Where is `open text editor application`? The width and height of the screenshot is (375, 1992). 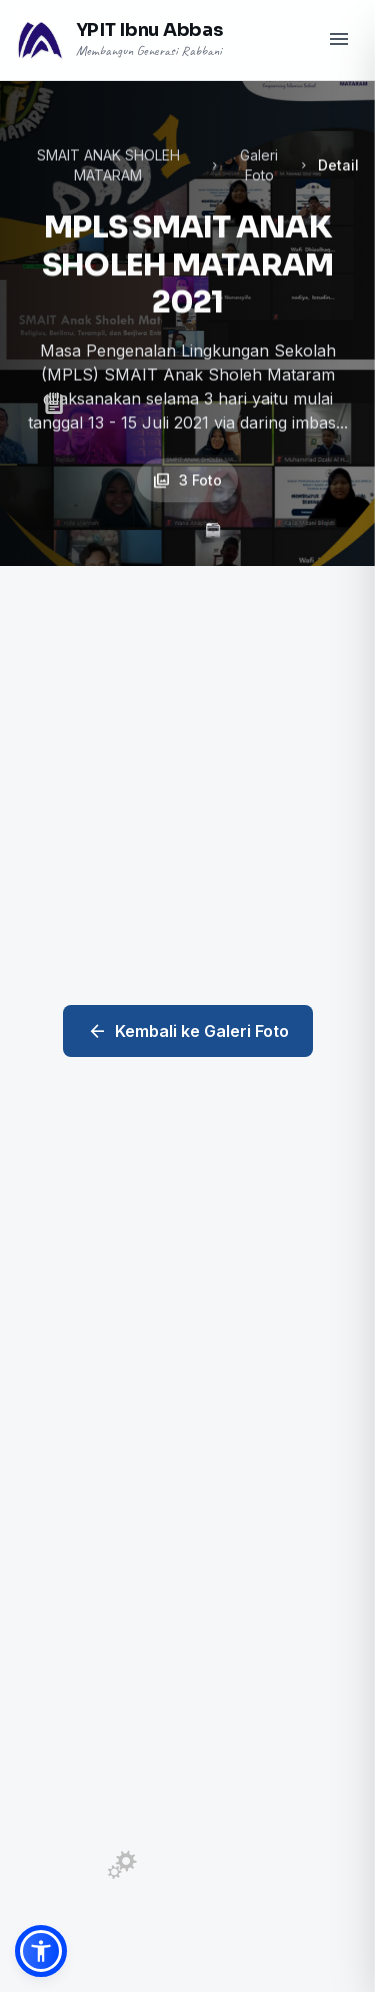 open text editor application is located at coordinates (53, 403).